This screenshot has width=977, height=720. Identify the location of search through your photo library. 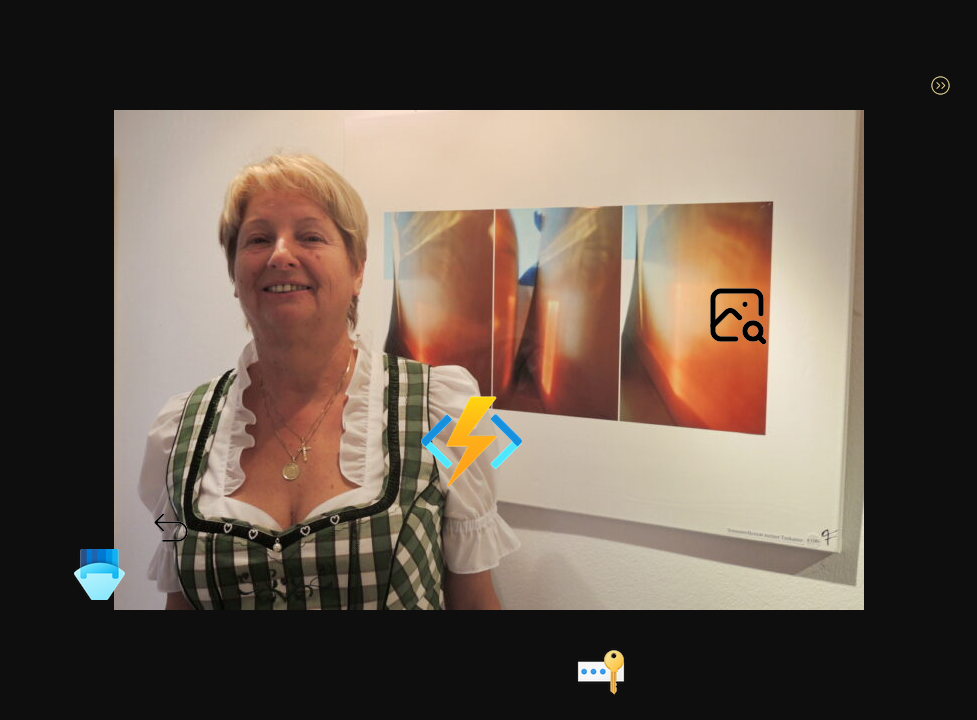
(737, 315).